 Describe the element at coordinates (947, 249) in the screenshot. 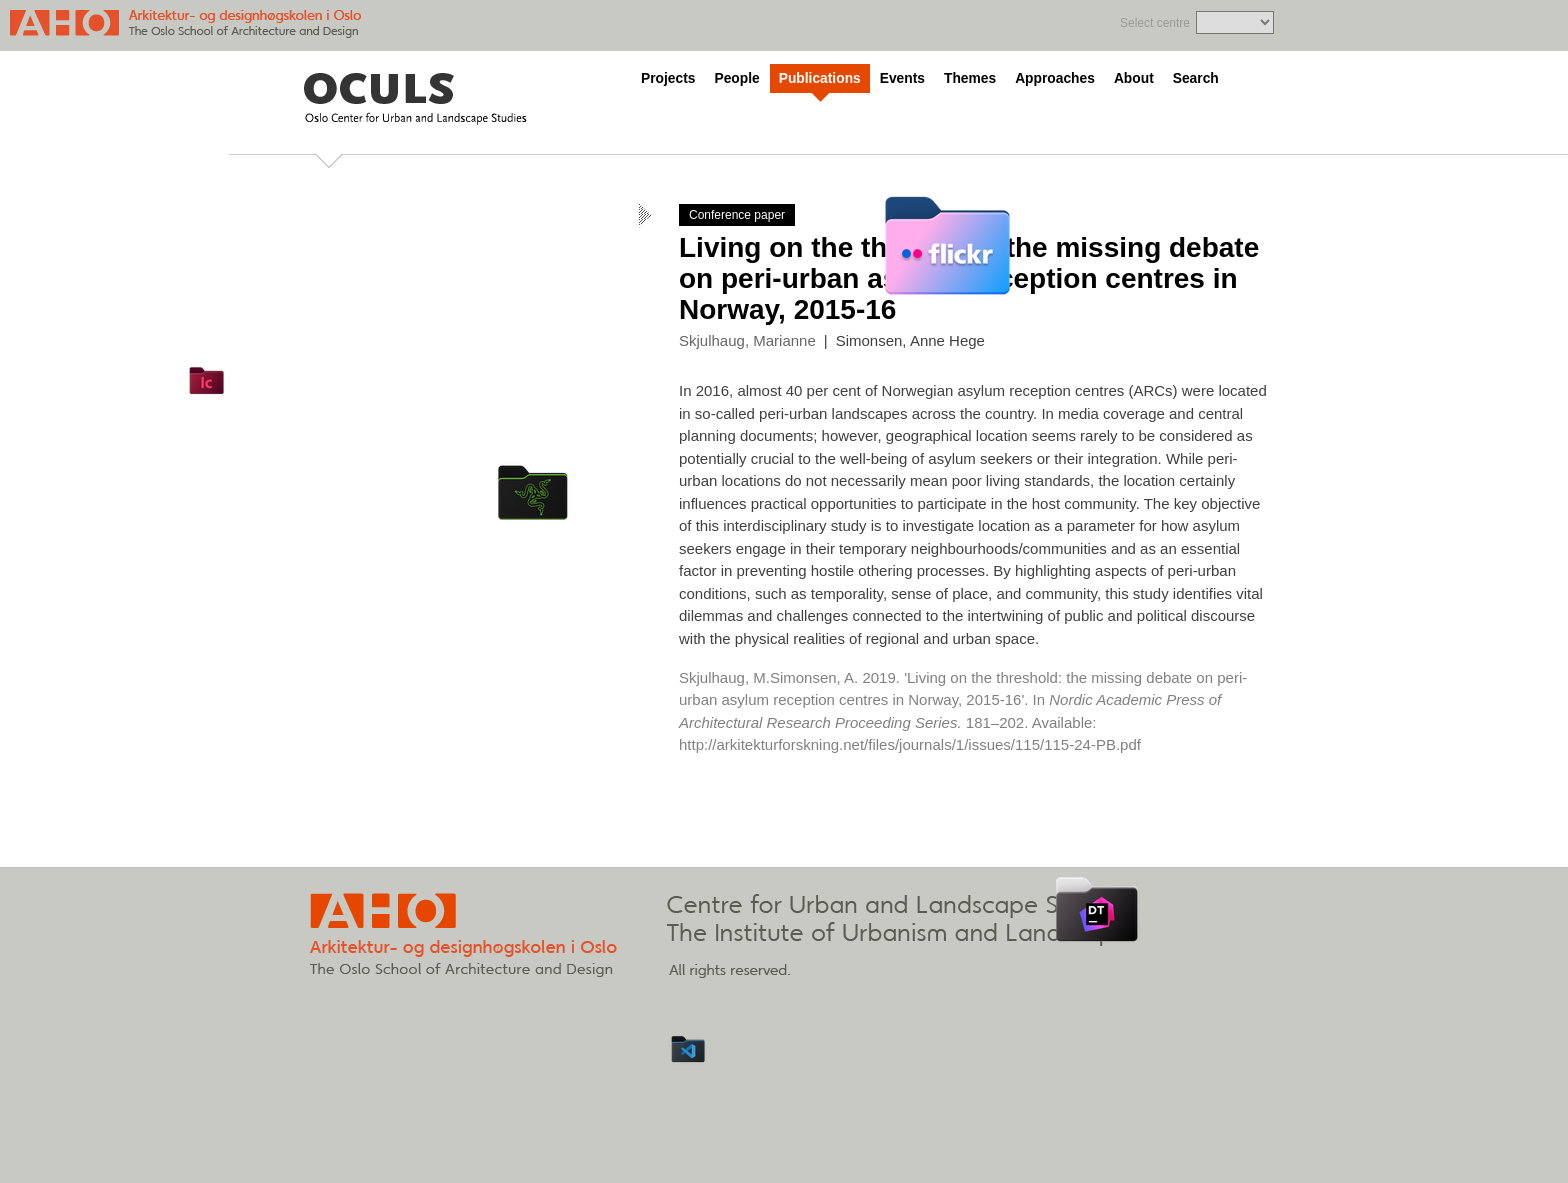

I see `open folder containing flickr downloads or exports` at that location.